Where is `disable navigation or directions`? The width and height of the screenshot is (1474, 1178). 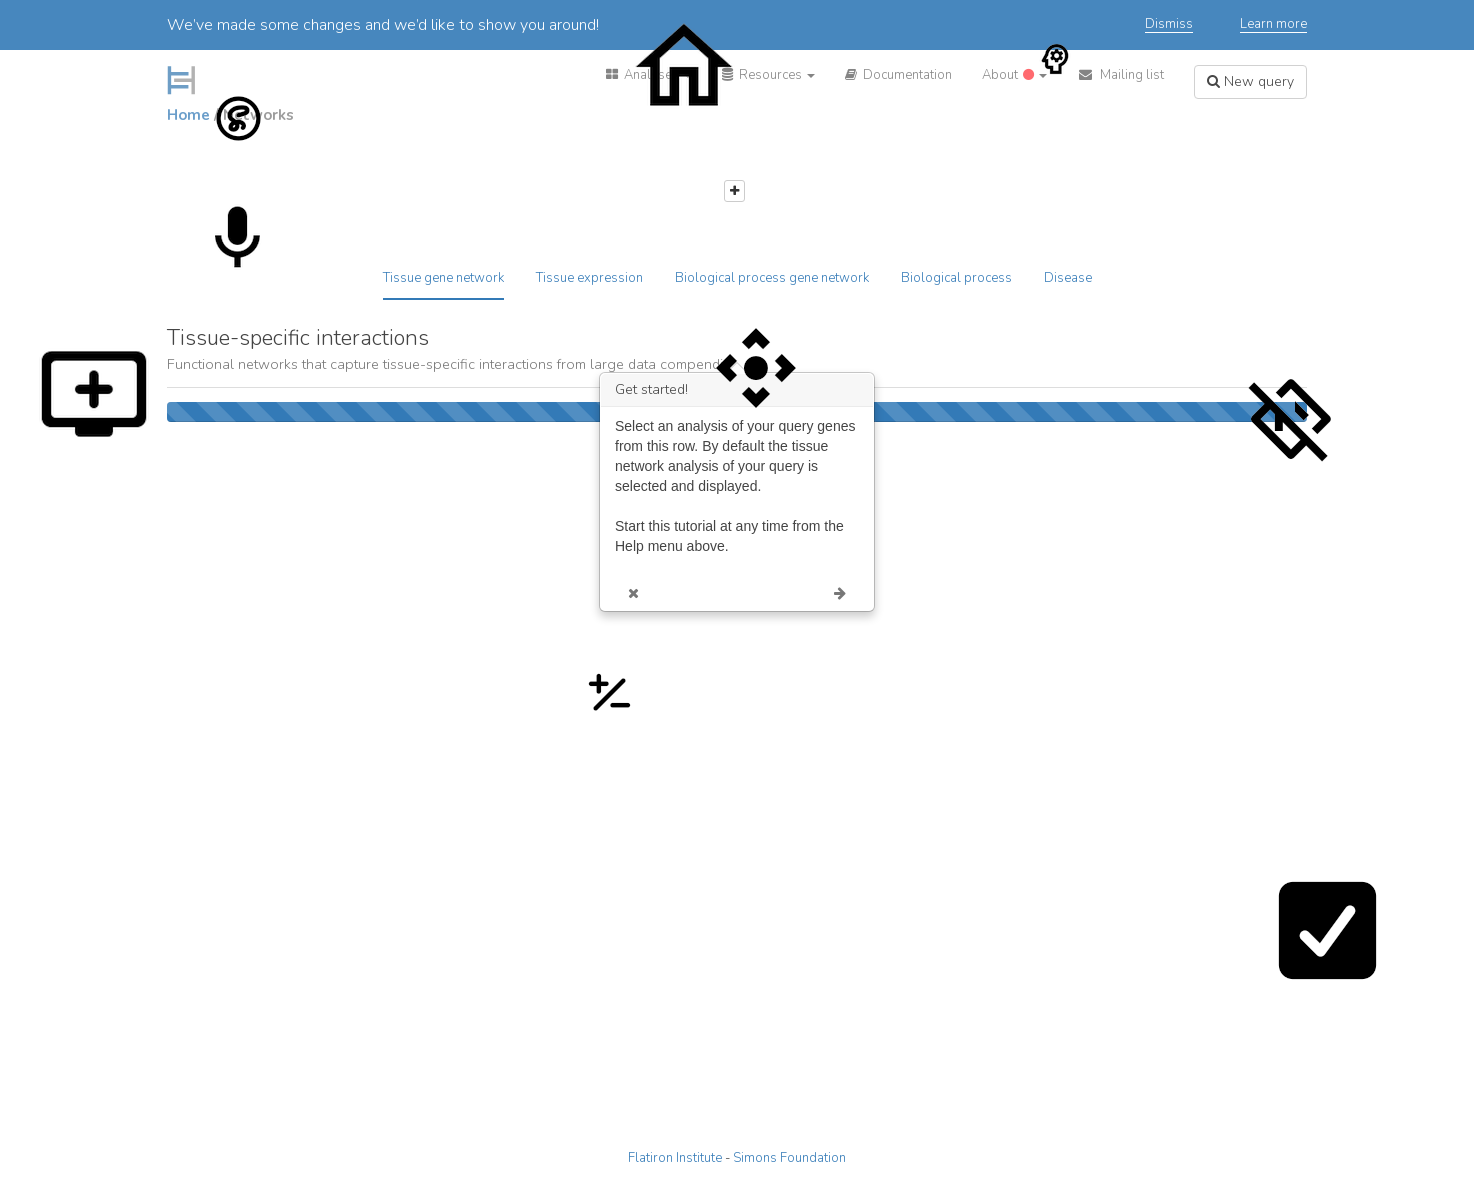
disable navigation or directions is located at coordinates (1291, 419).